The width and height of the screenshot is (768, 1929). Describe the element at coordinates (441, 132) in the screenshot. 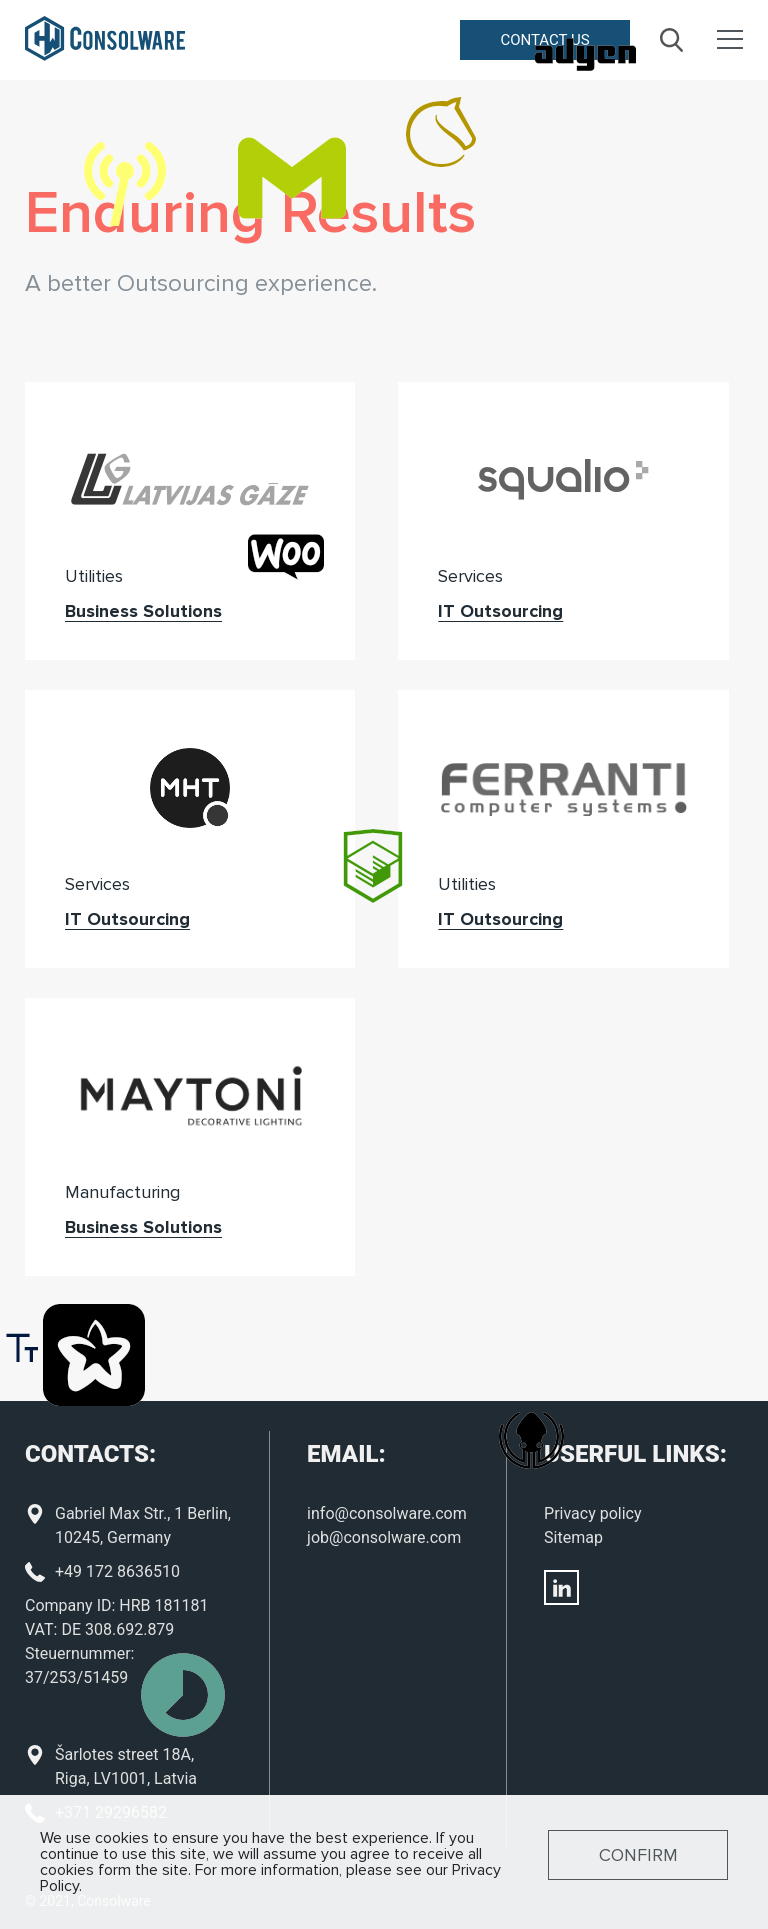

I see `open the lichess chess platform` at that location.